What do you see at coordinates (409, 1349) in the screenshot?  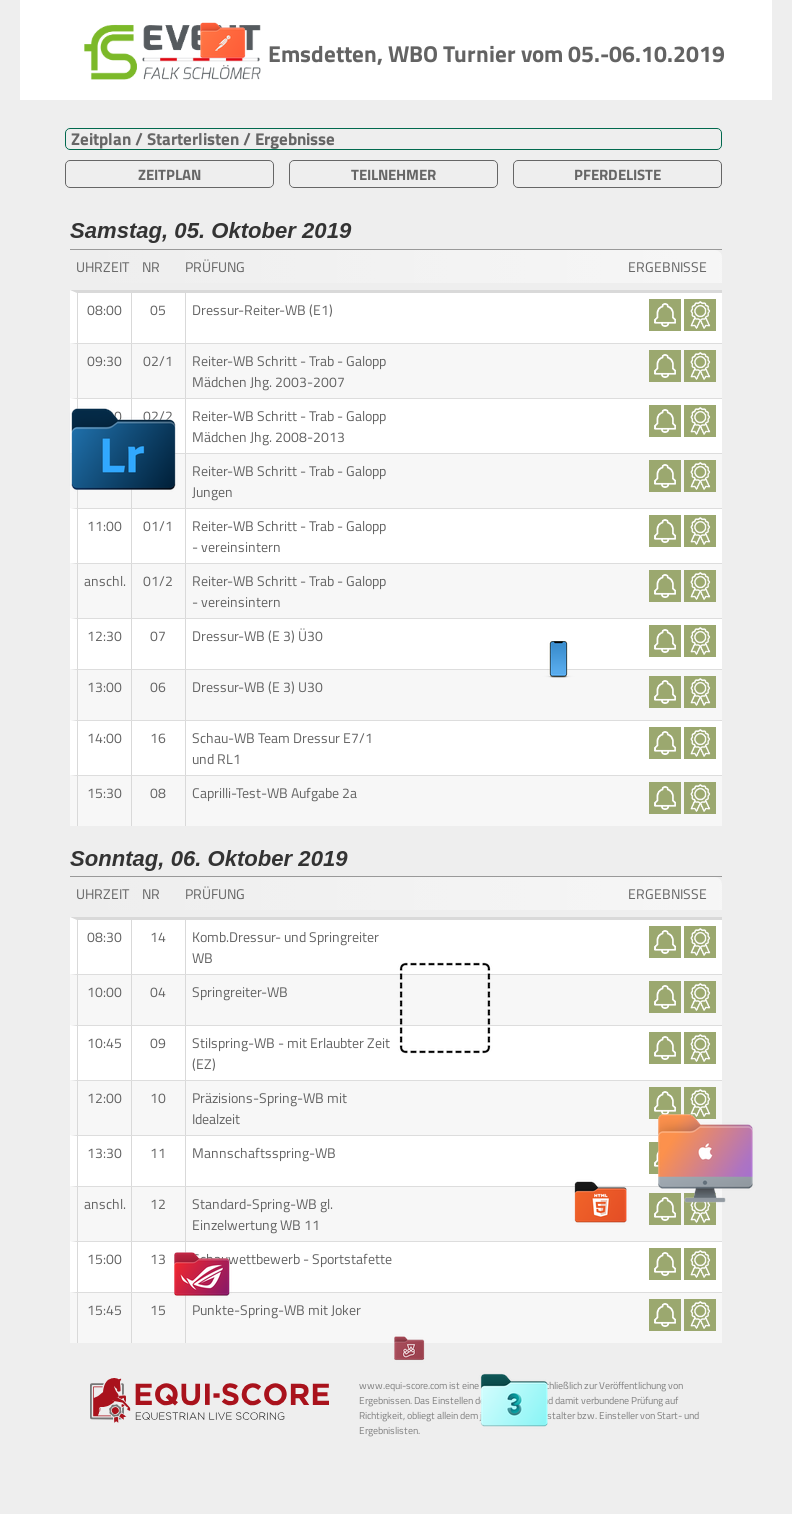 I see `folder containing jest testing framework files` at bounding box center [409, 1349].